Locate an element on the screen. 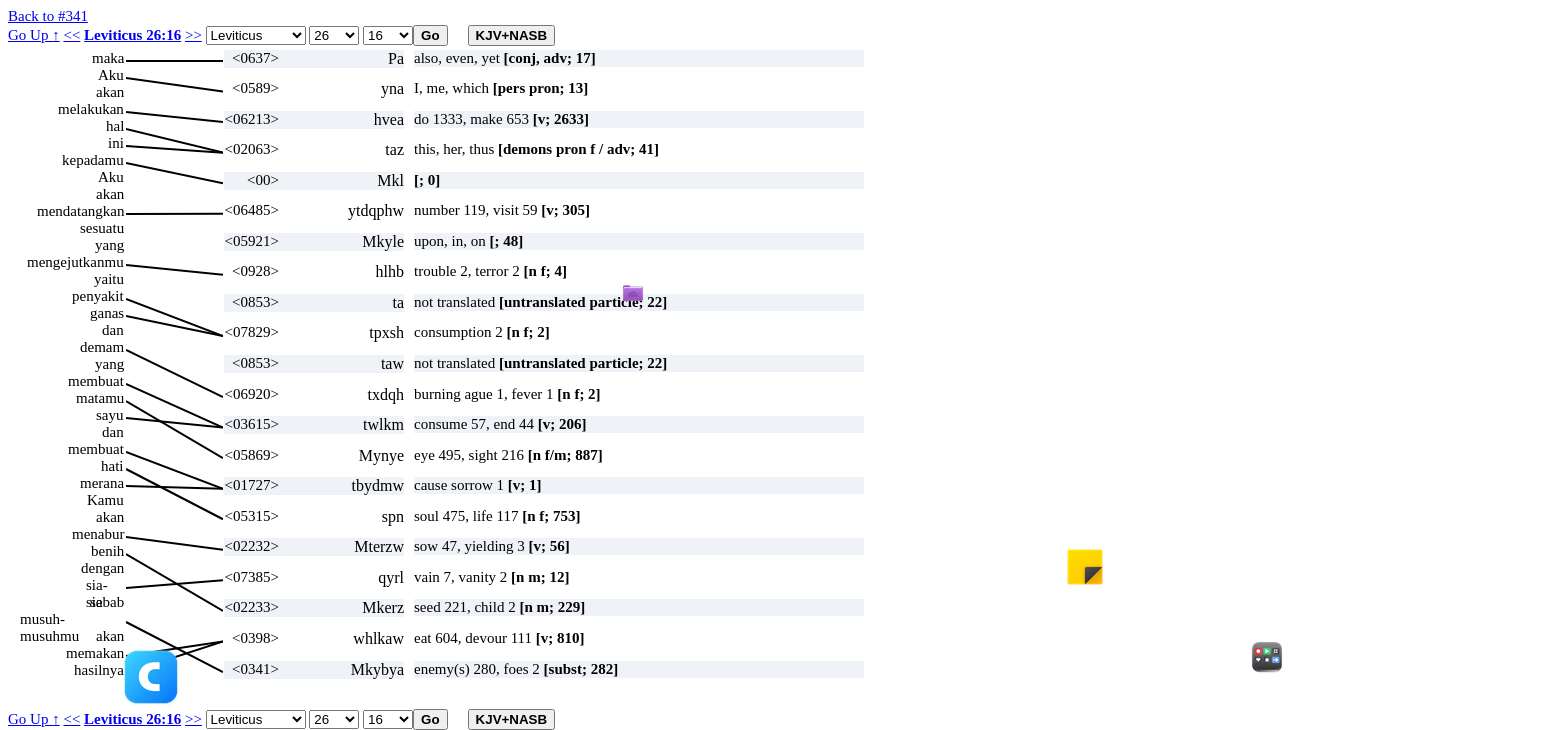  open the Cura 3D printing slicer application is located at coordinates (151, 677).